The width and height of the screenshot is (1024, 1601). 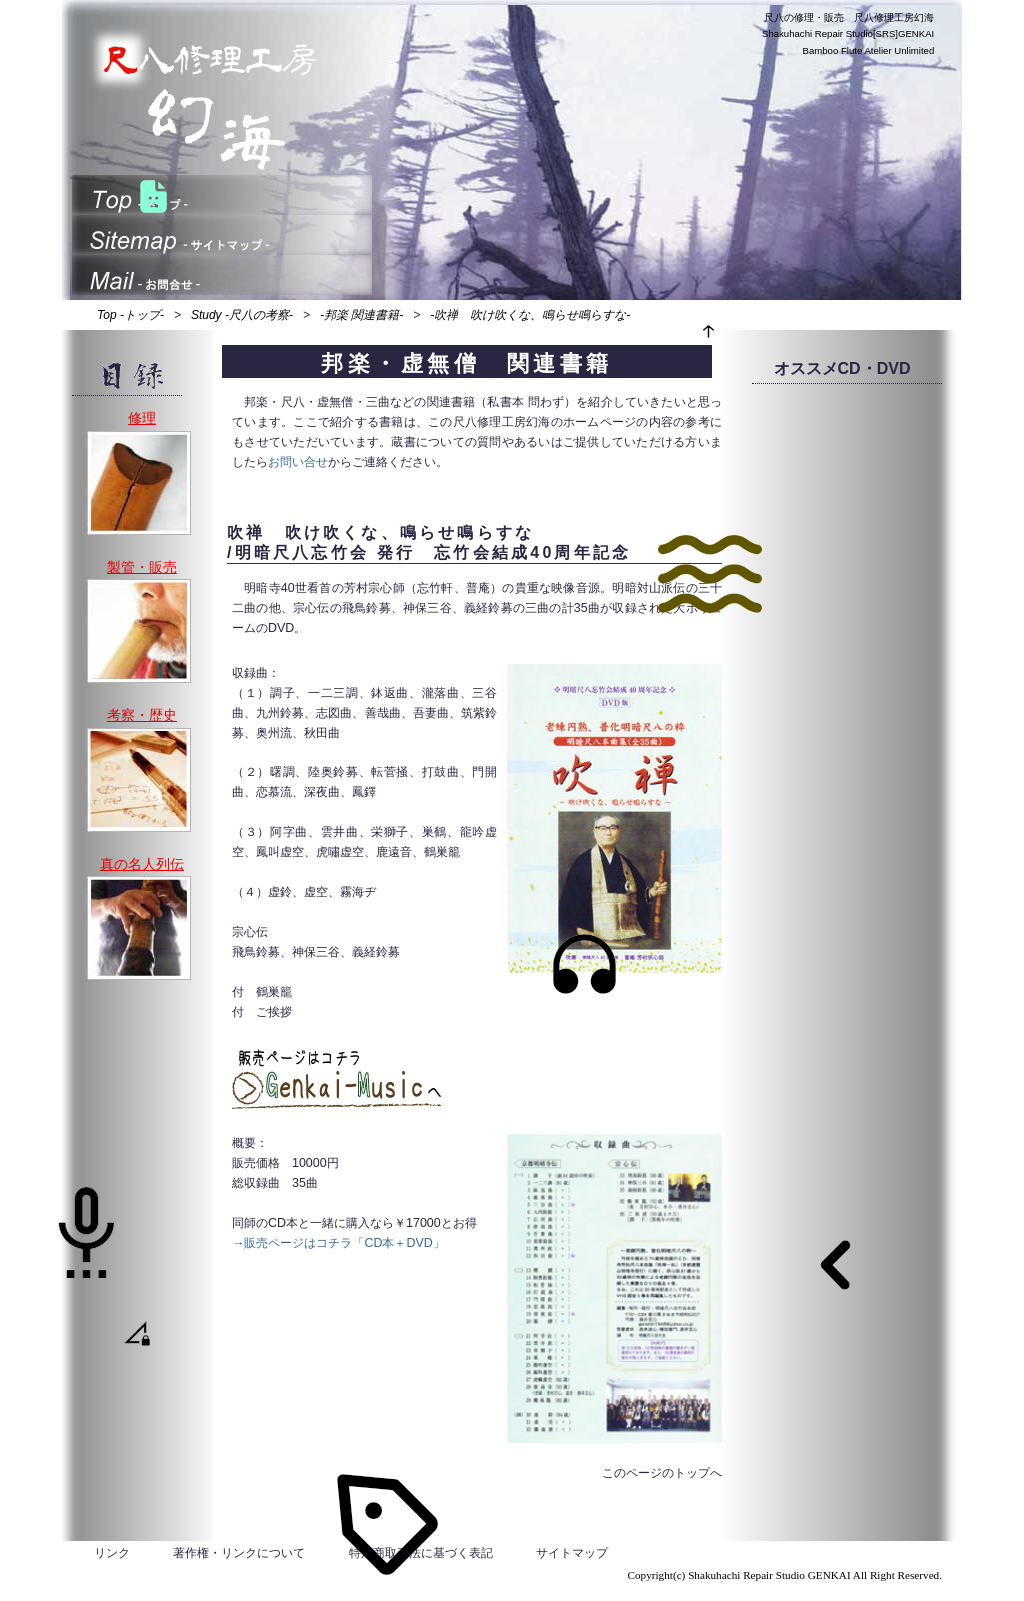 I want to click on go back to the previous screen, so click(x=838, y=1265).